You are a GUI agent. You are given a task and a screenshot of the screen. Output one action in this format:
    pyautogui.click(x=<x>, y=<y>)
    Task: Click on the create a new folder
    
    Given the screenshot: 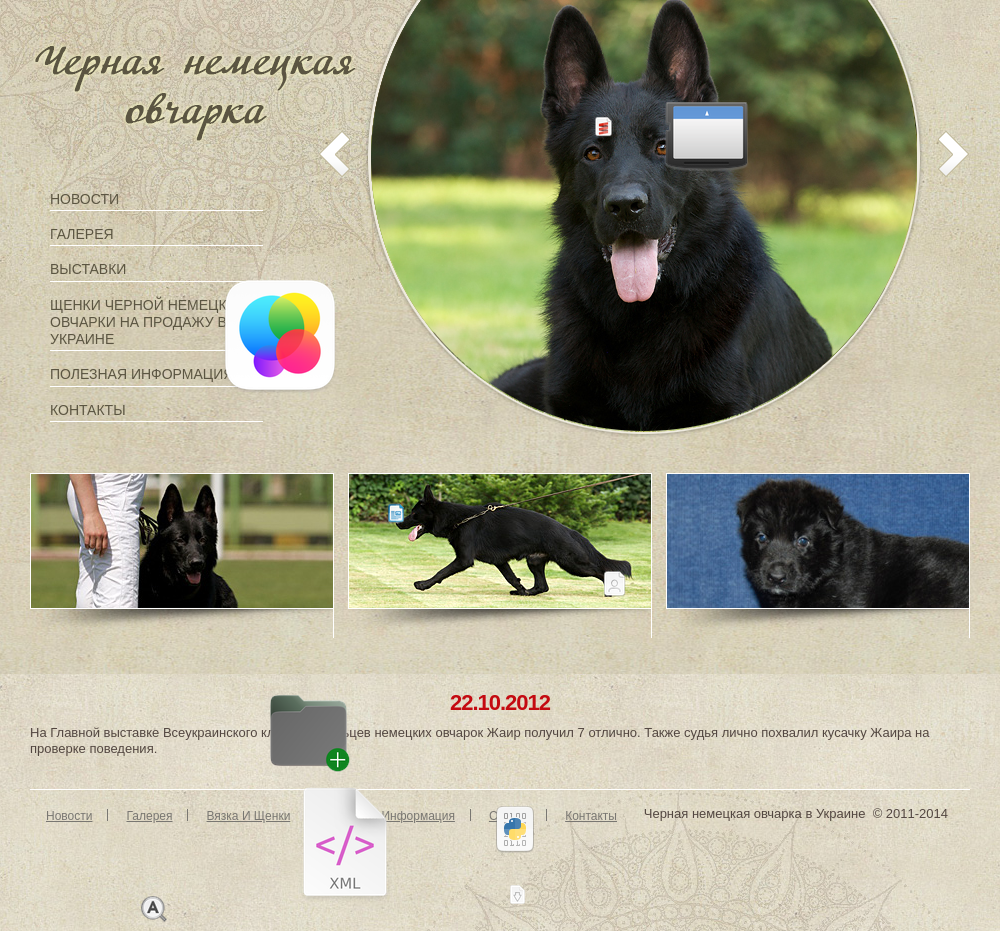 What is the action you would take?
    pyautogui.click(x=308, y=730)
    